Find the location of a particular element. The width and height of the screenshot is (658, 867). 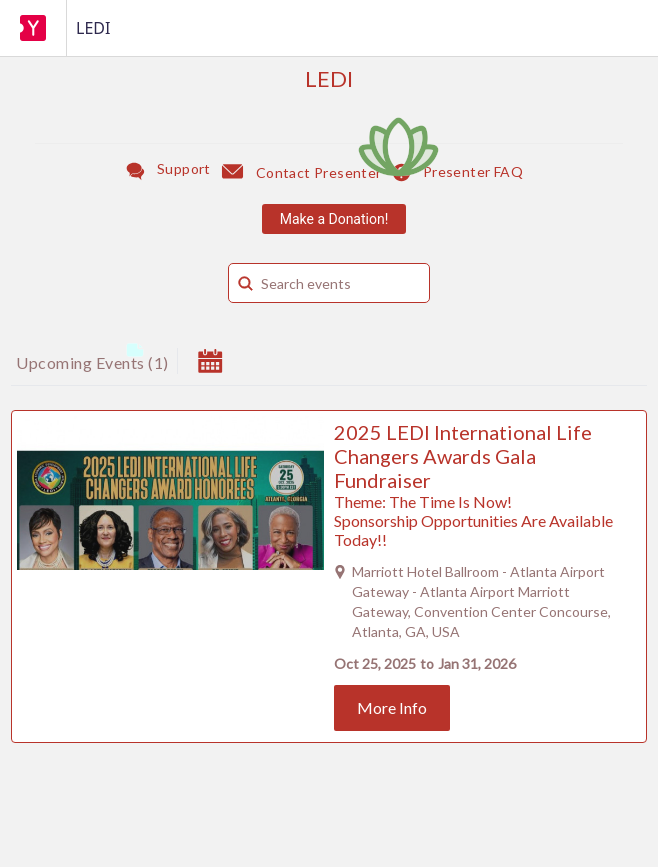

view document in landscape orientation is located at coordinates (135, 350).